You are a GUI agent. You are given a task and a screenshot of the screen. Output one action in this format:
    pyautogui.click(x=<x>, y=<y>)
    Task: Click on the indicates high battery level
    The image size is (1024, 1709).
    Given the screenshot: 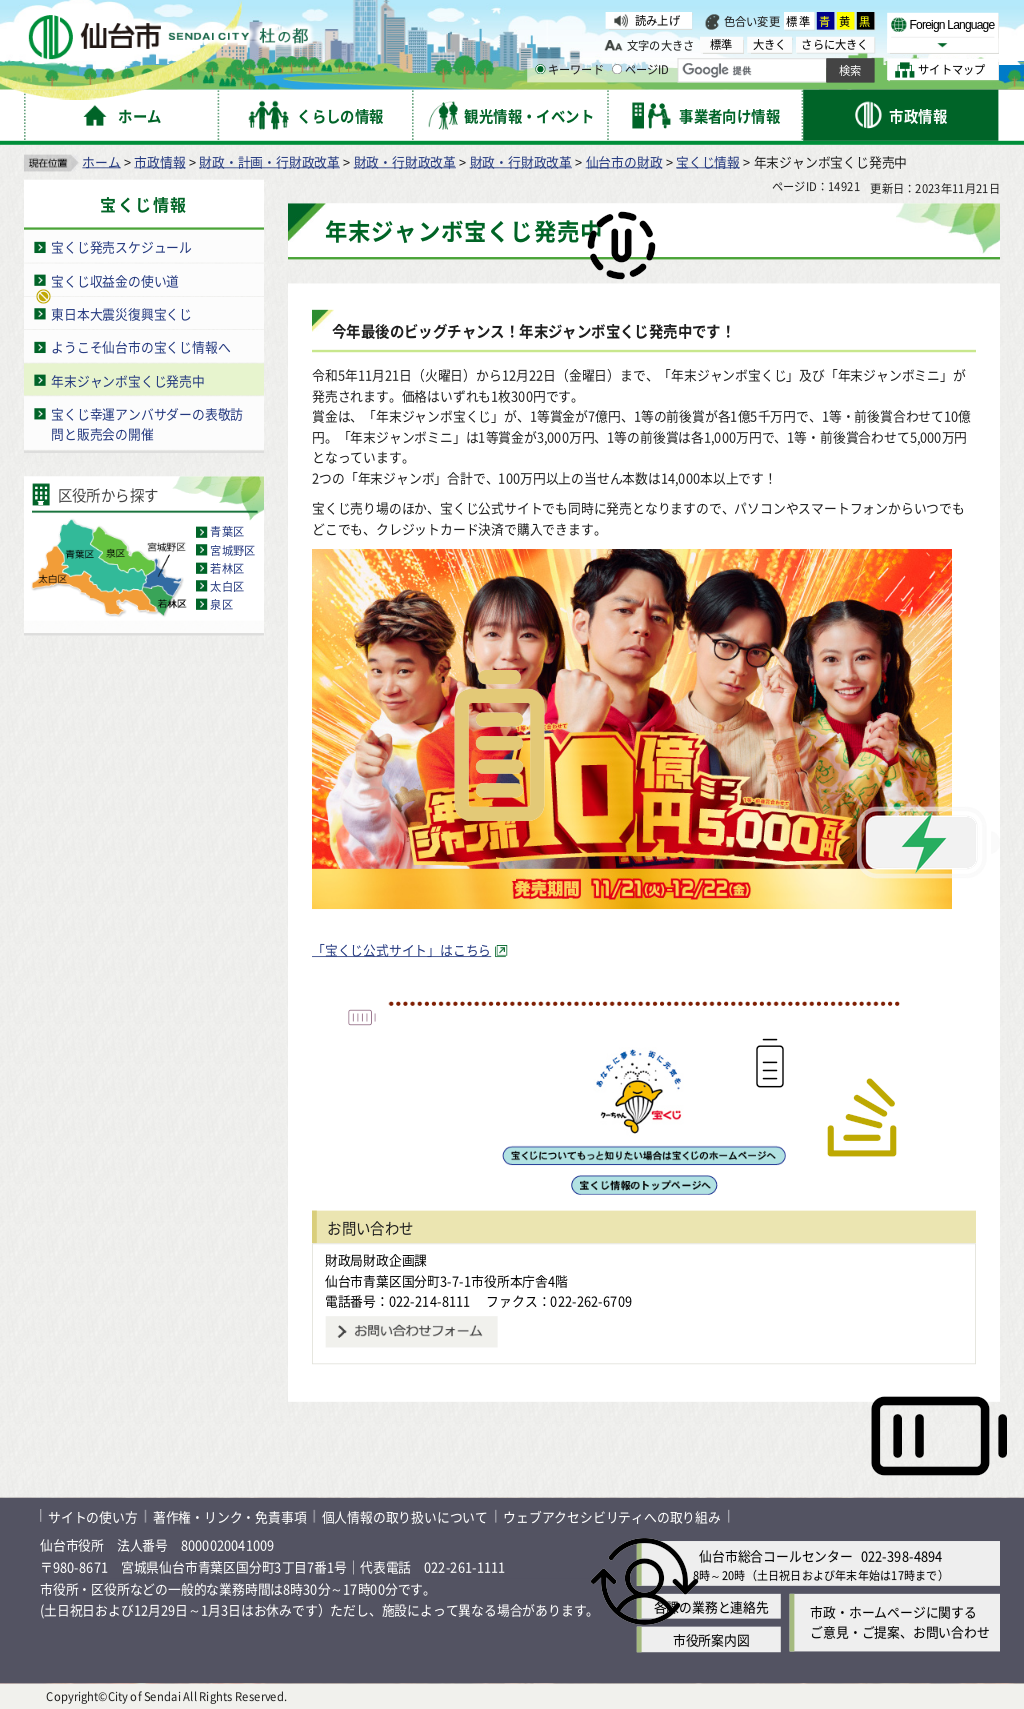 What is the action you would take?
    pyautogui.click(x=770, y=1064)
    